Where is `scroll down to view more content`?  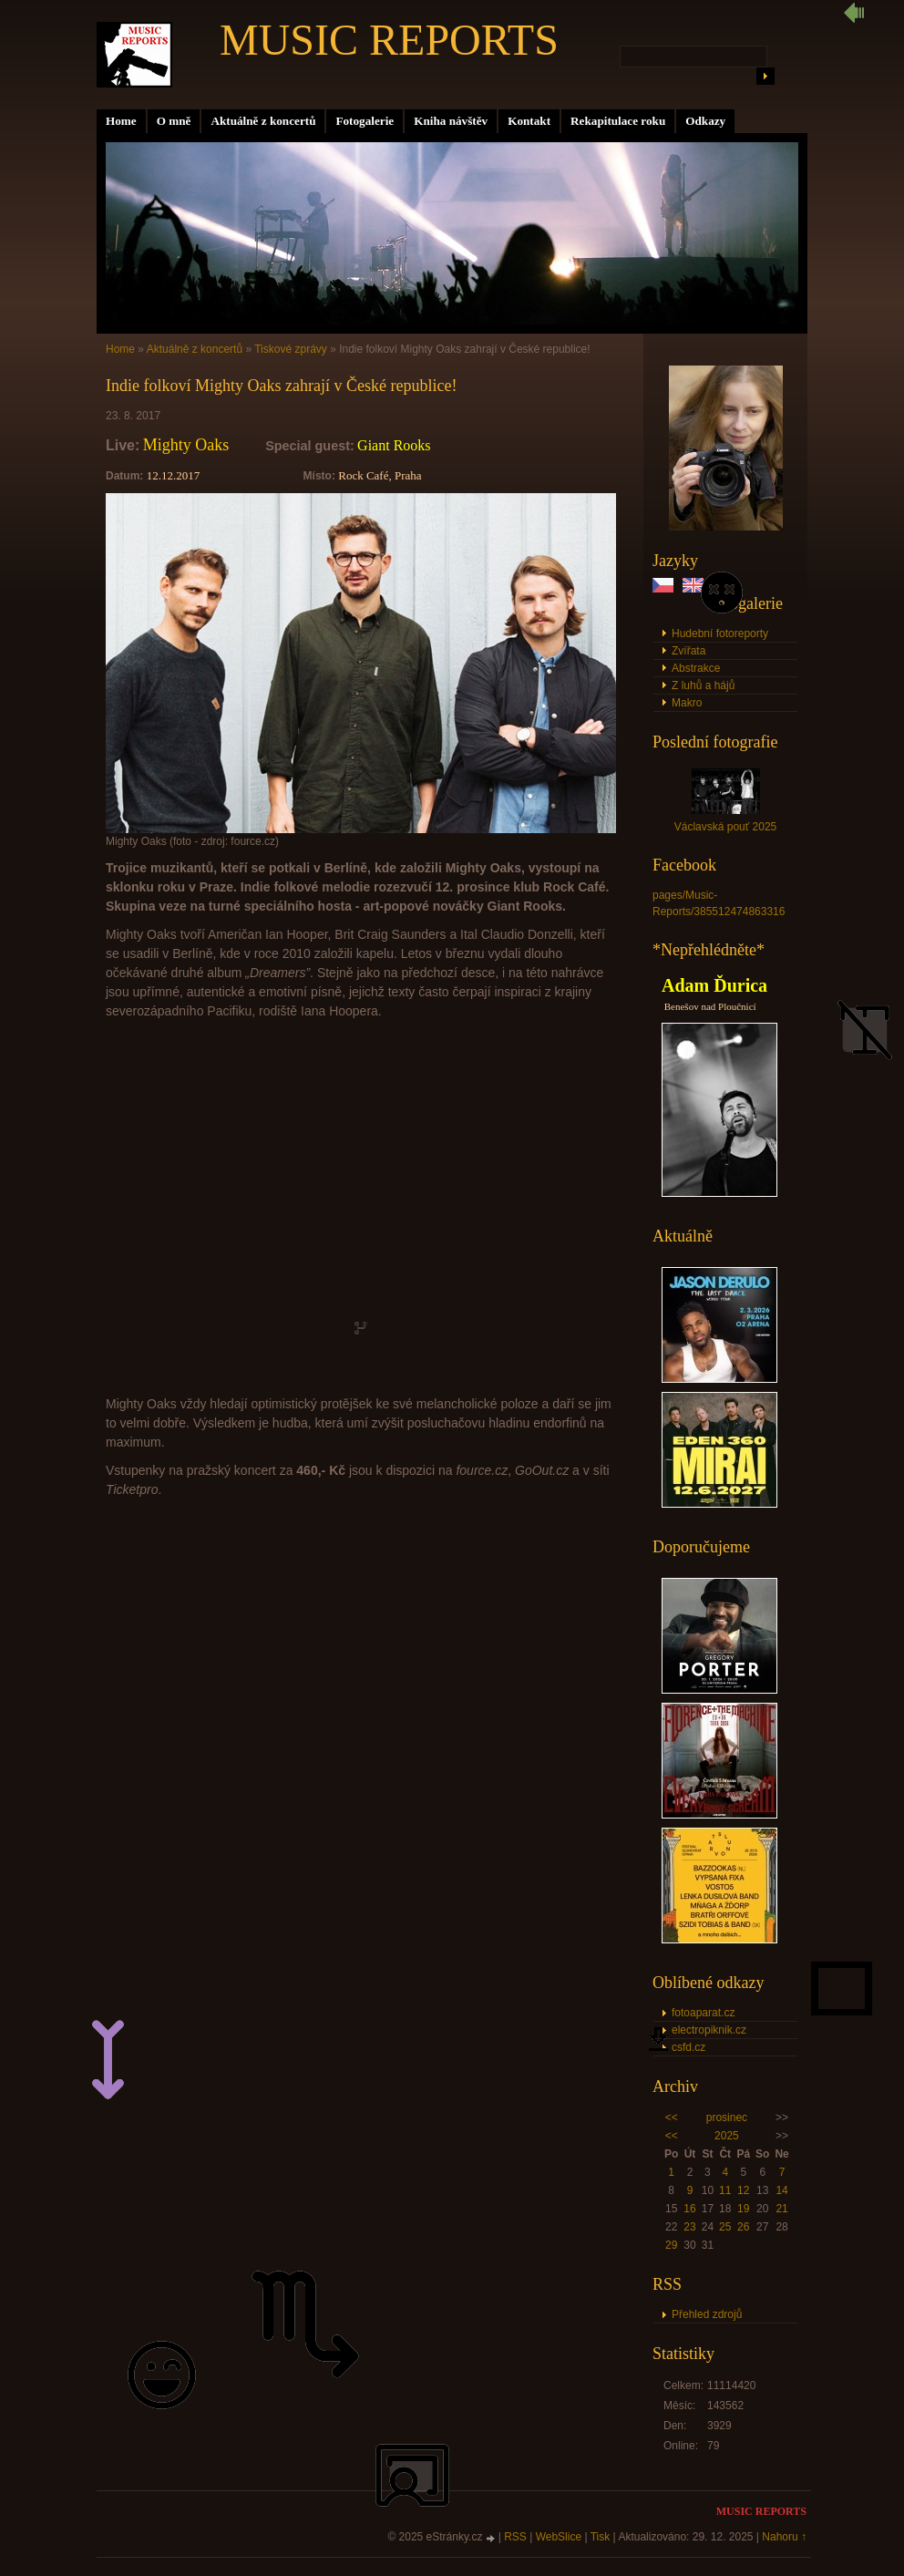
scroll down to view more content is located at coordinates (108, 2059).